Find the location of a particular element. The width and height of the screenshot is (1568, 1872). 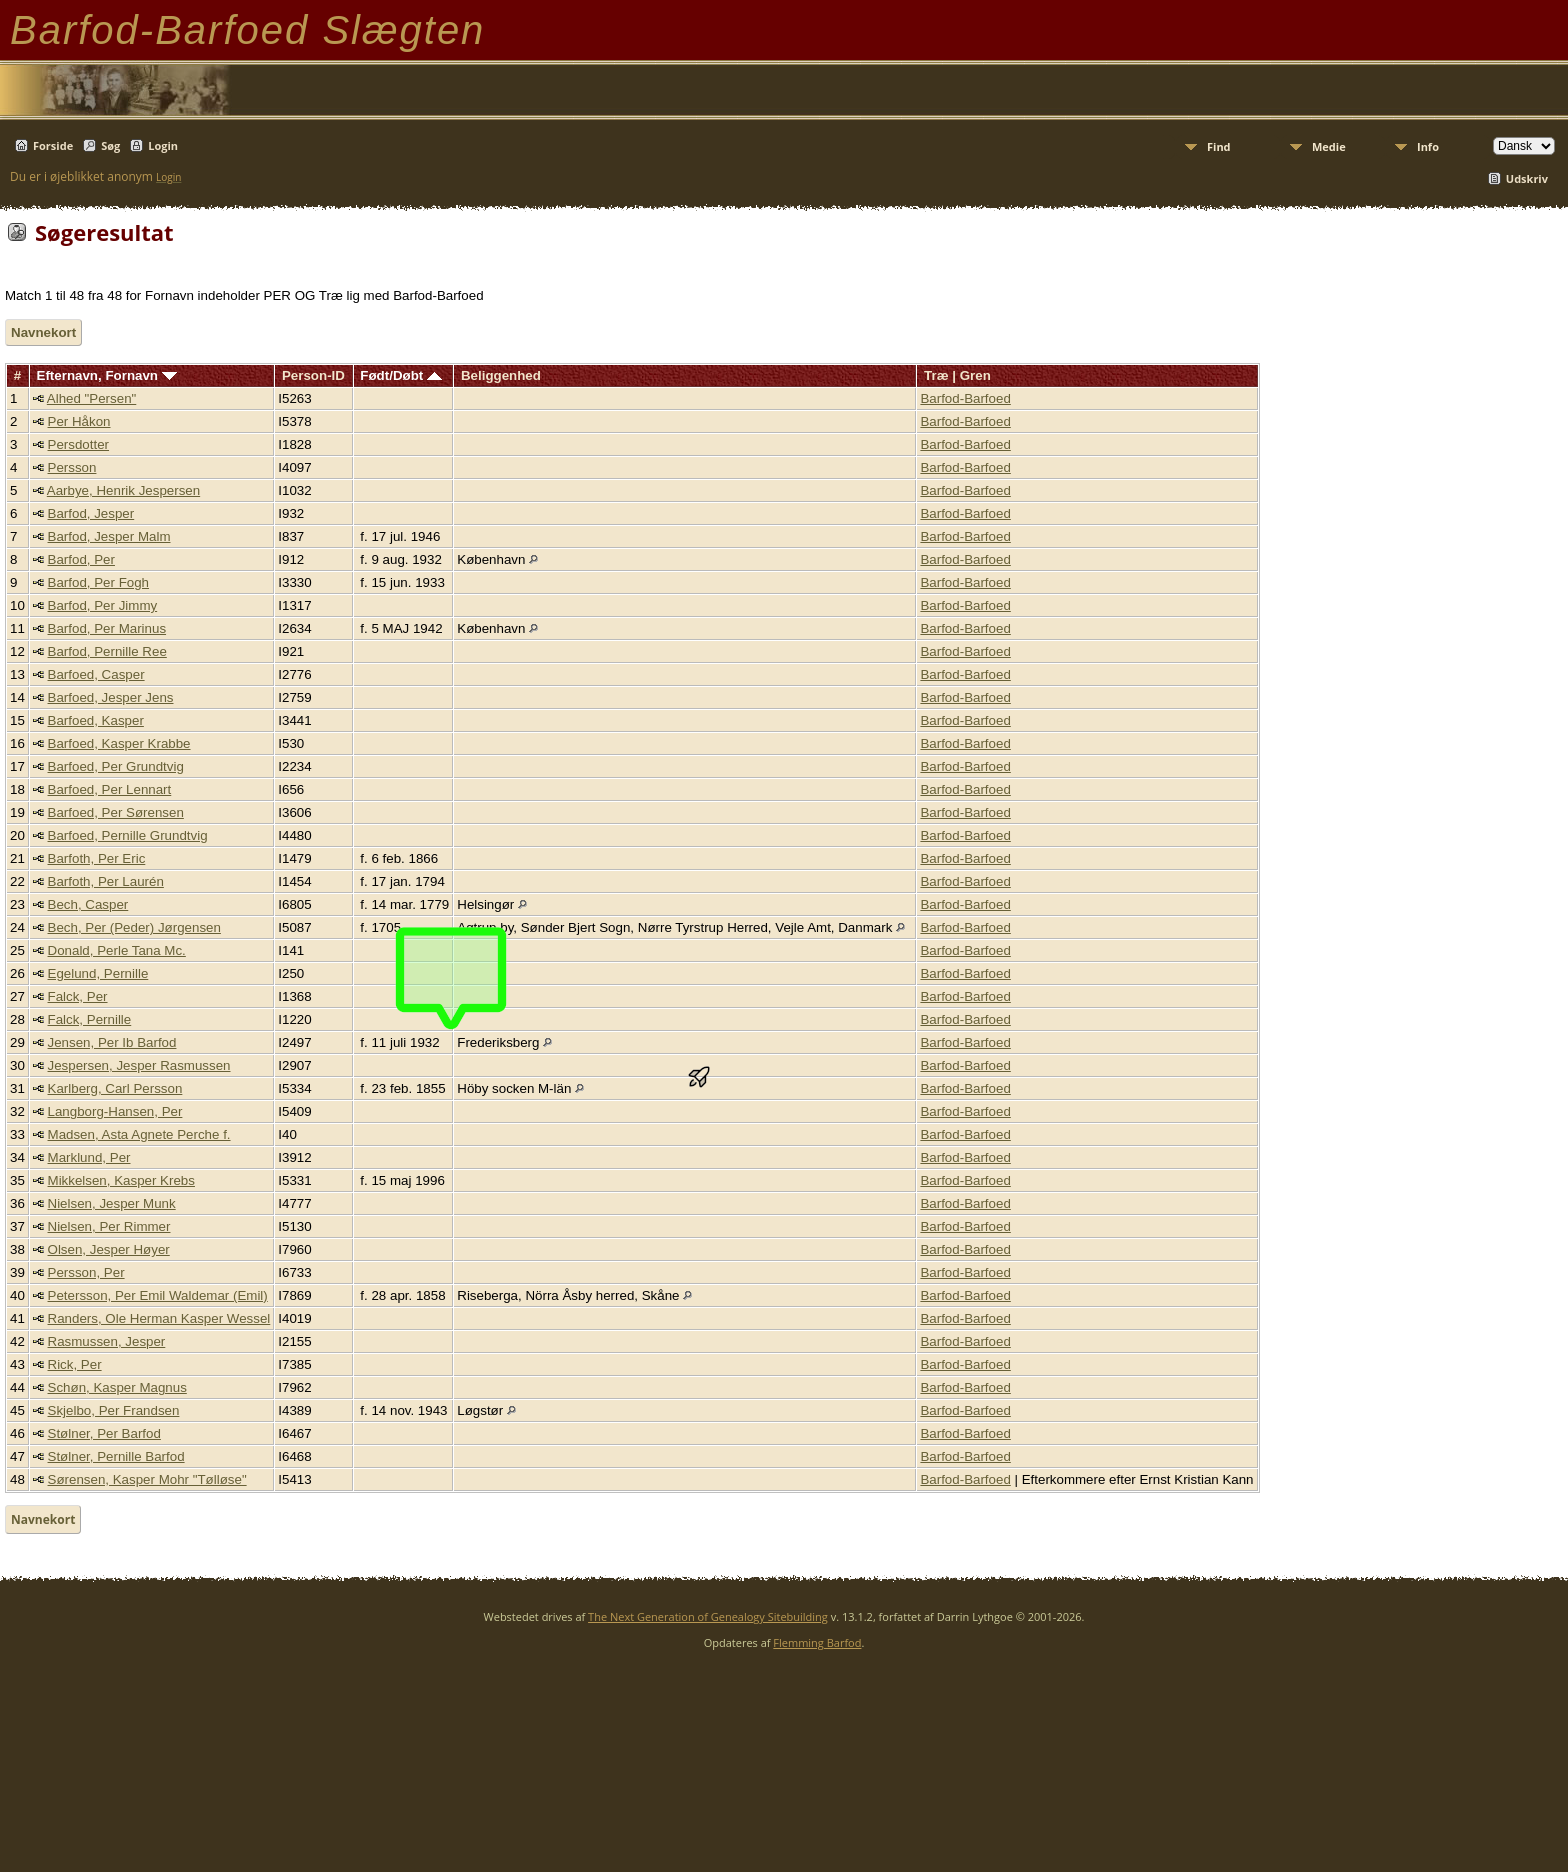

open chat or messaging is located at coordinates (451, 974).